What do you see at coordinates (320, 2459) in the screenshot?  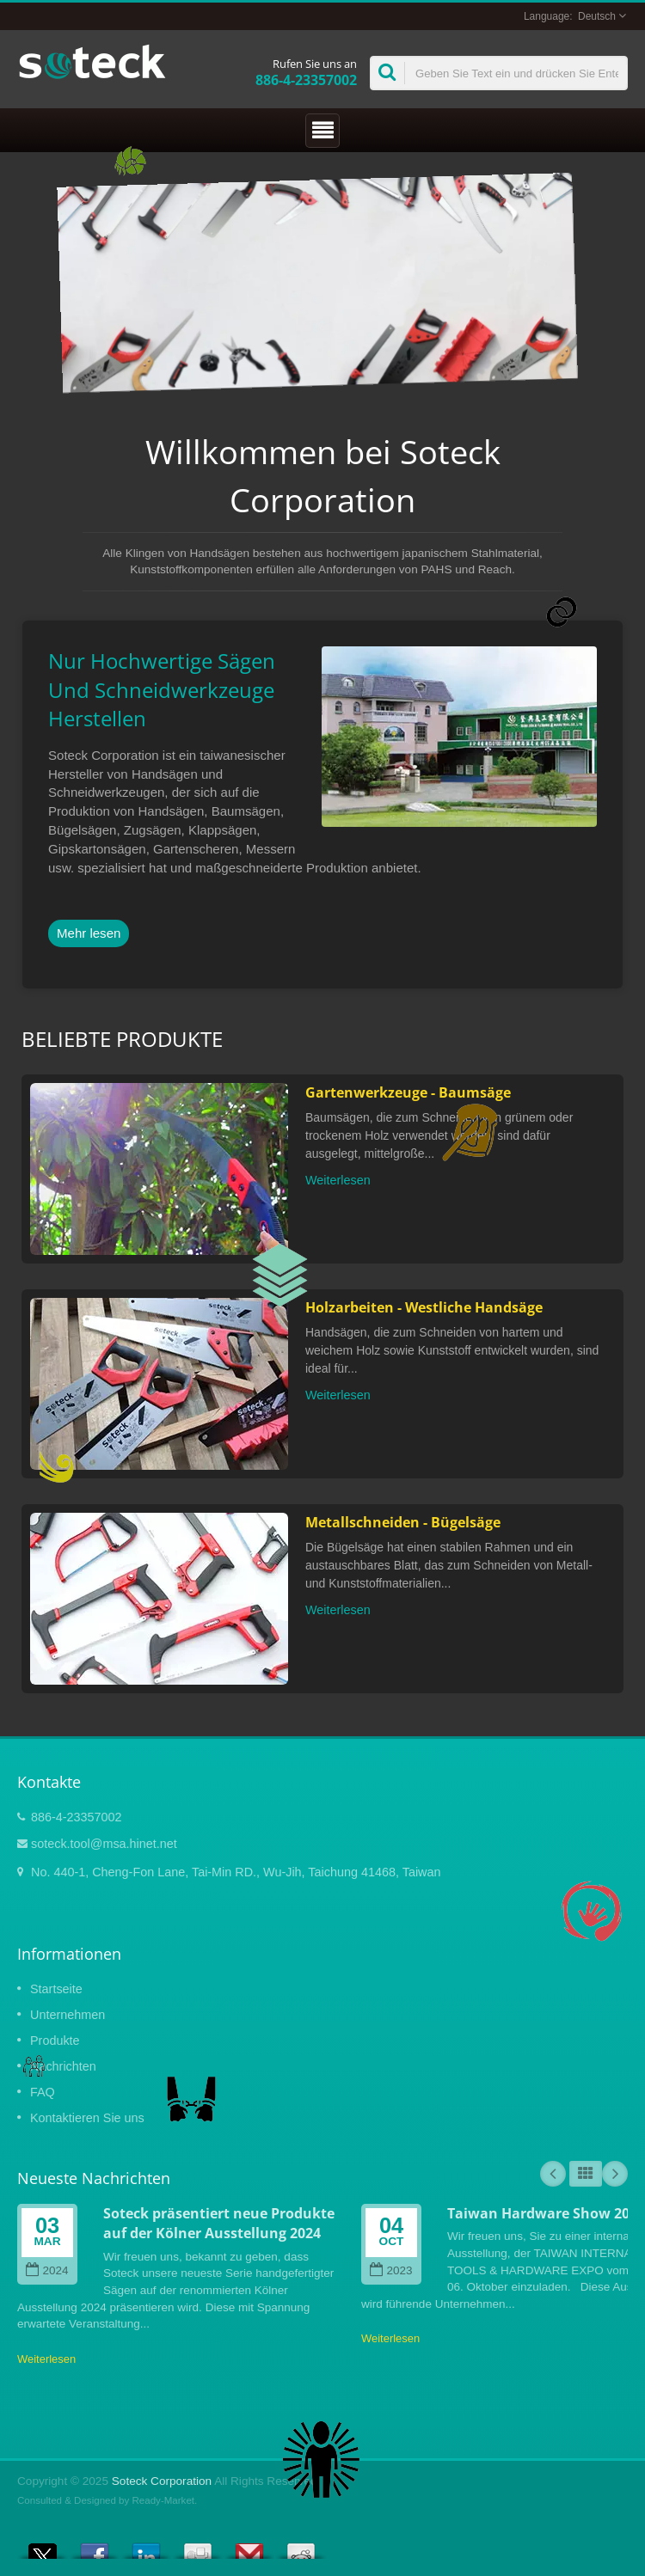 I see `activate aura or radiance effect` at bounding box center [320, 2459].